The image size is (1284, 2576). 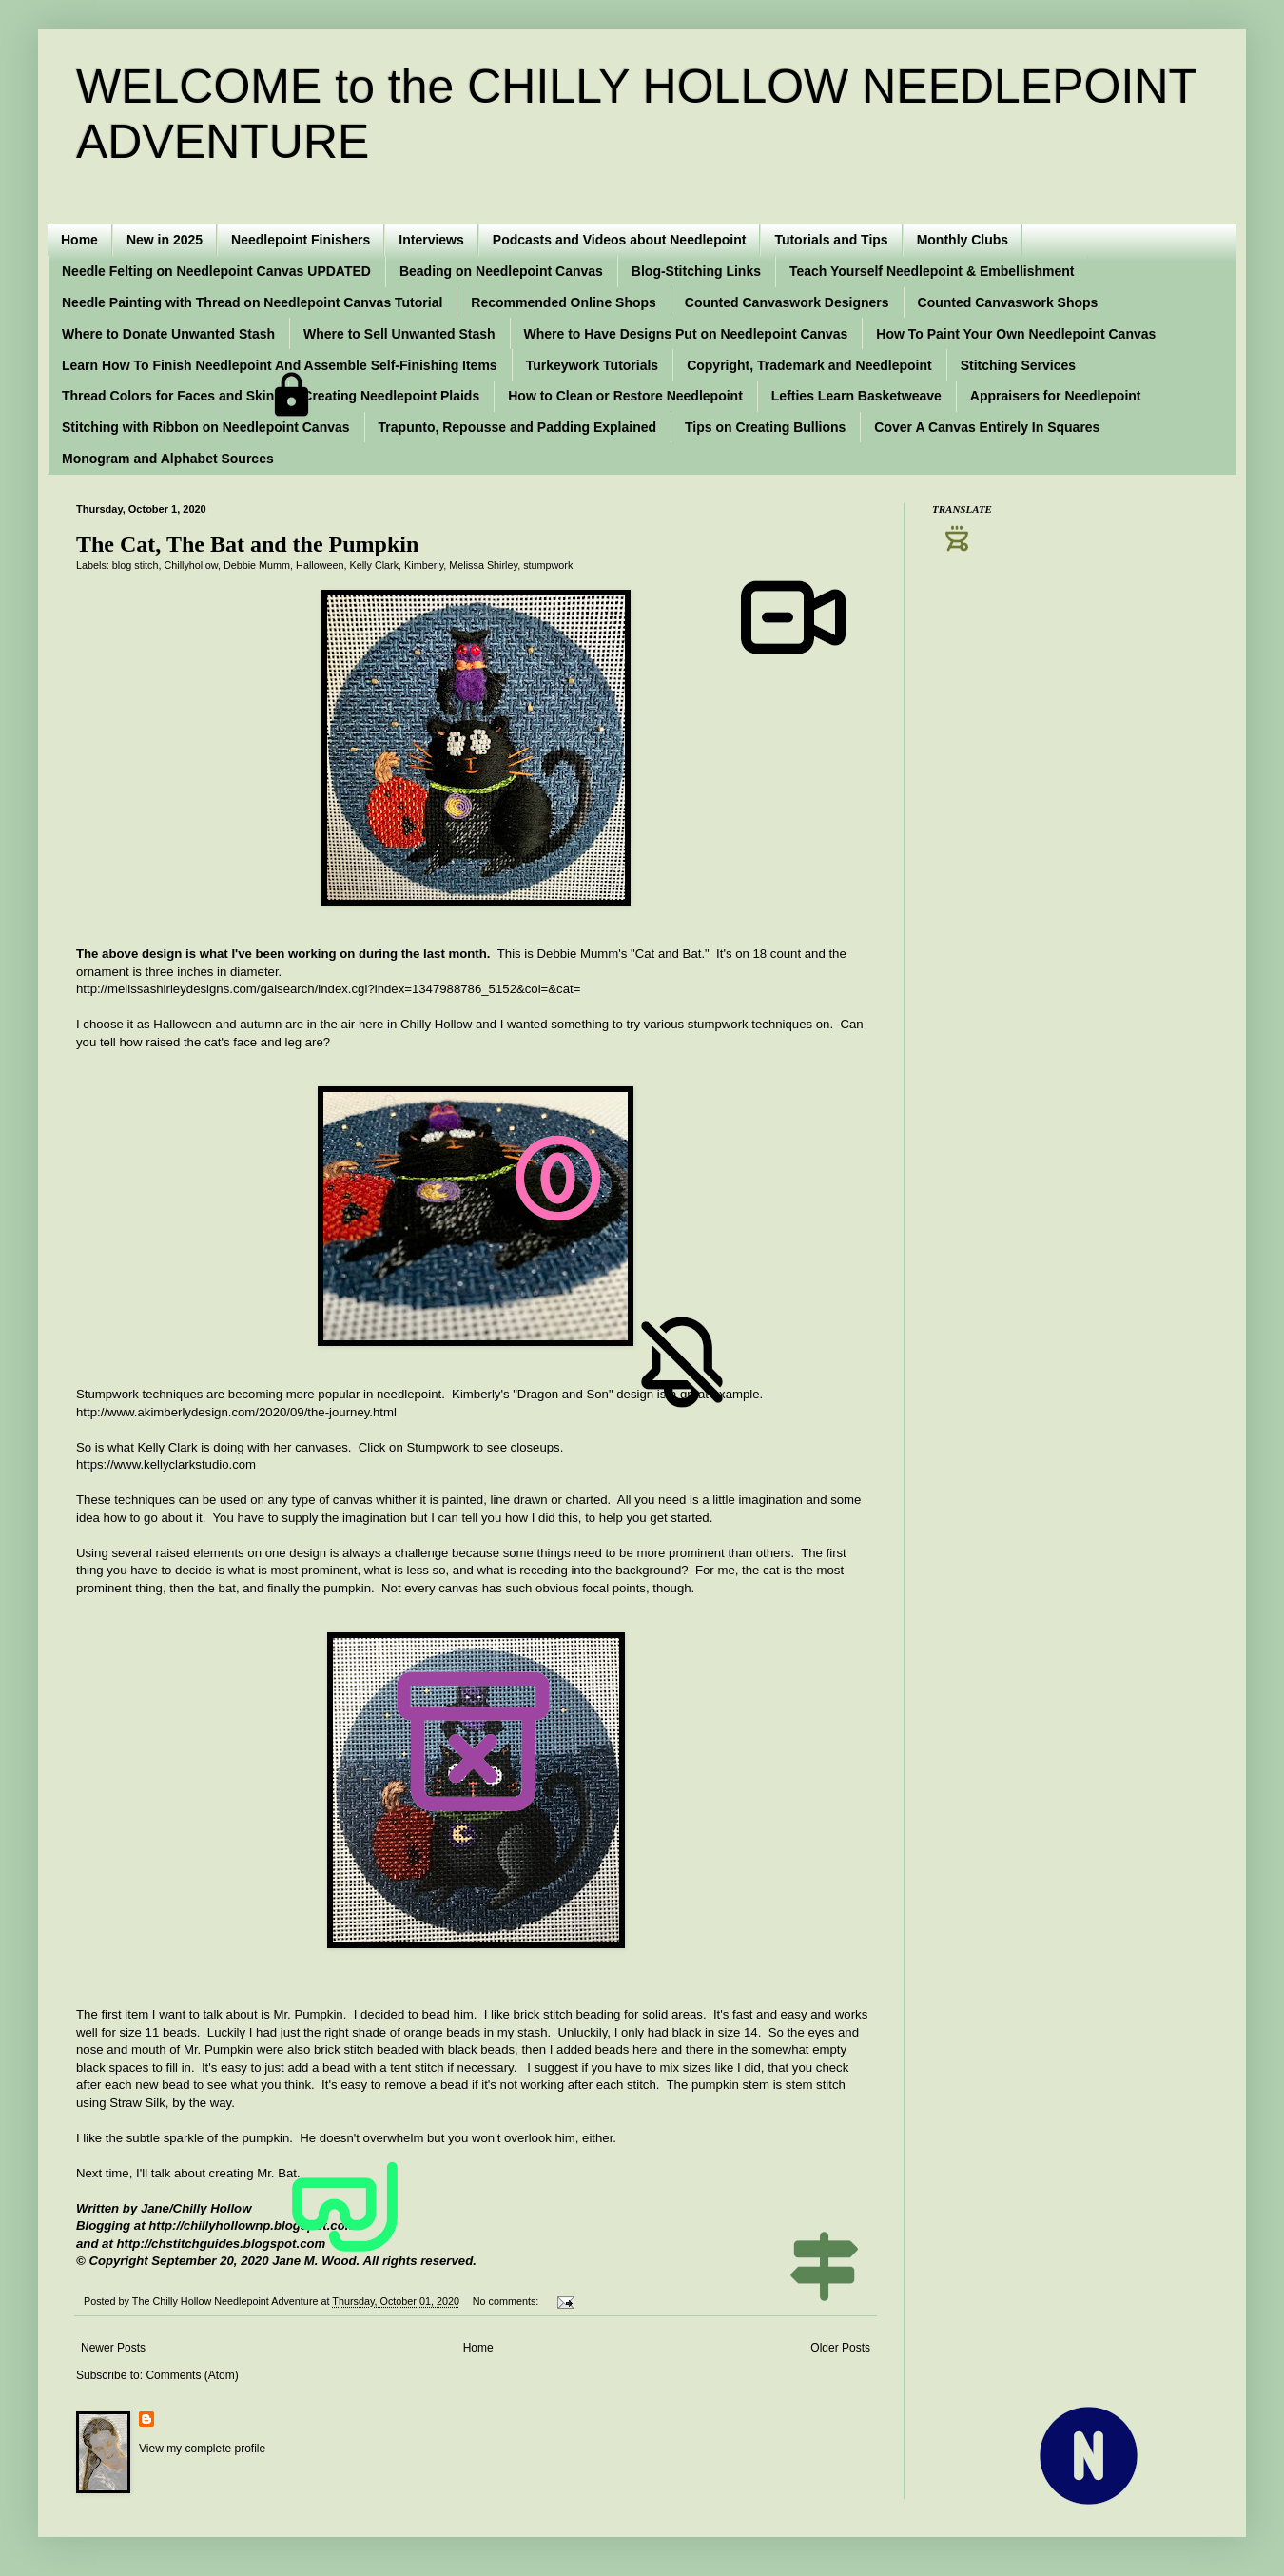 What do you see at coordinates (1088, 2455) in the screenshot?
I see `indicates a north direction or compass point` at bounding box center [1088, 2455].